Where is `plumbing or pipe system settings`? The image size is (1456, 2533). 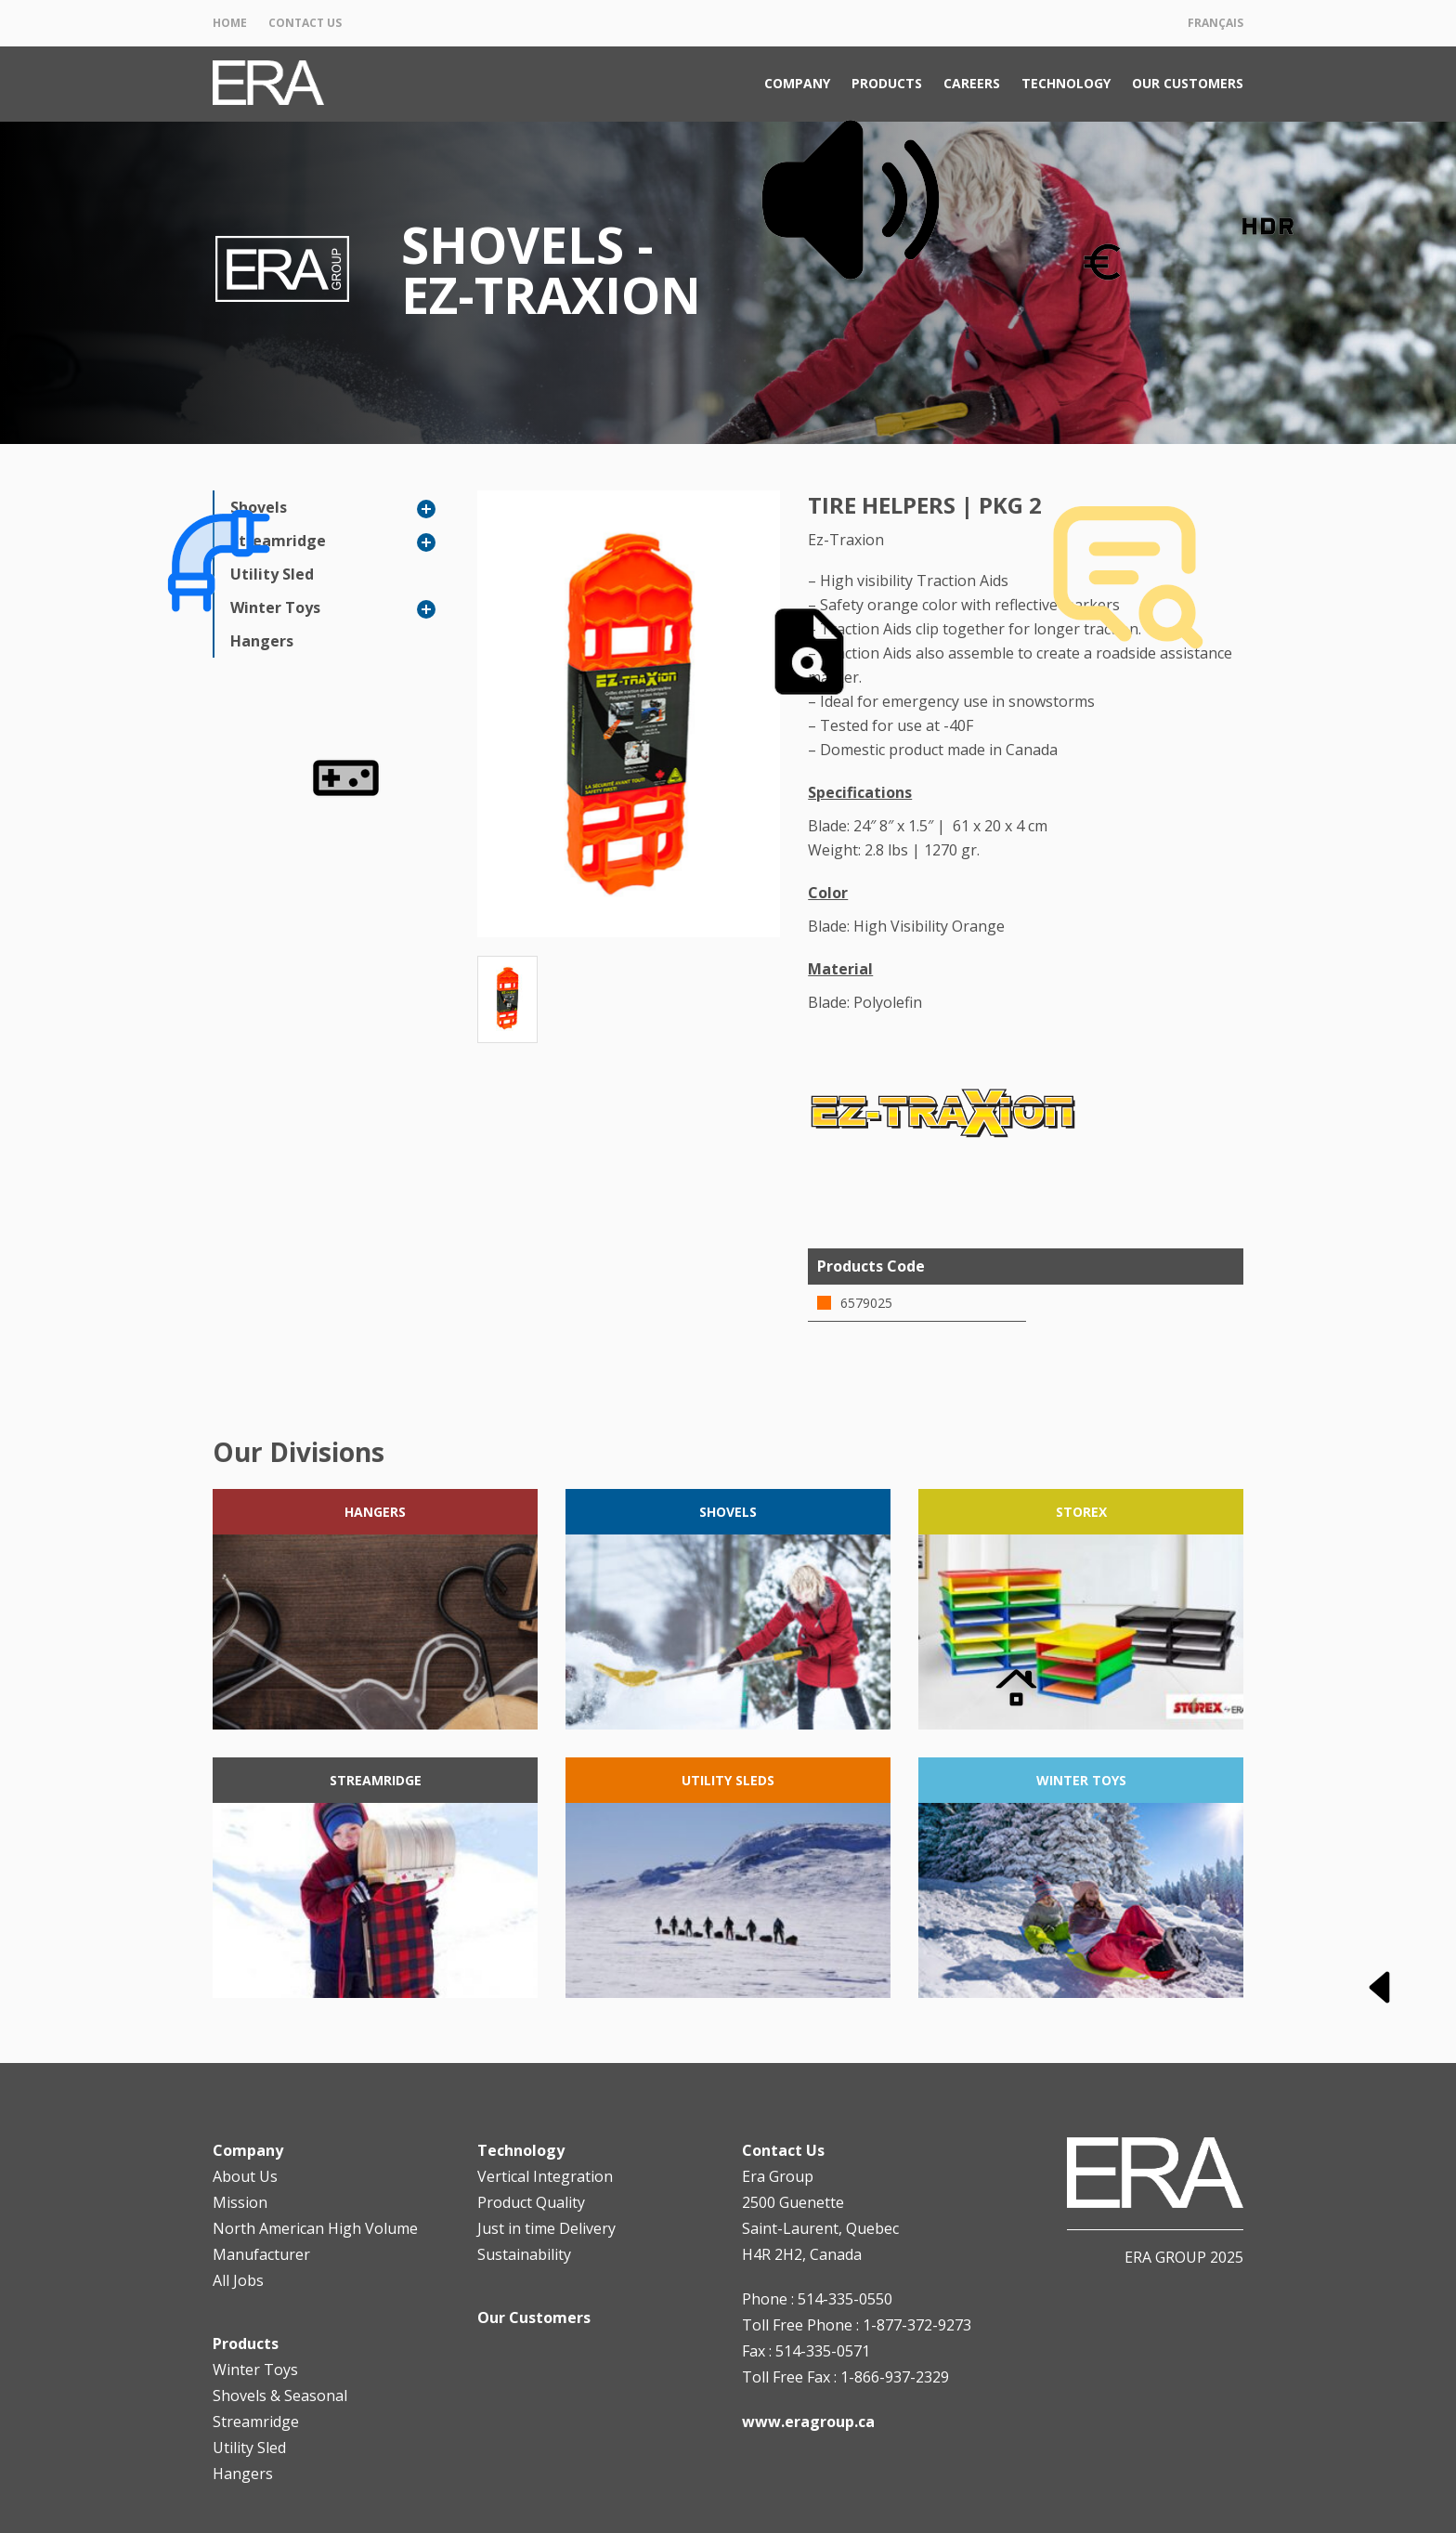
plumbing or pipe system settings is located at coordinates (214, 556).